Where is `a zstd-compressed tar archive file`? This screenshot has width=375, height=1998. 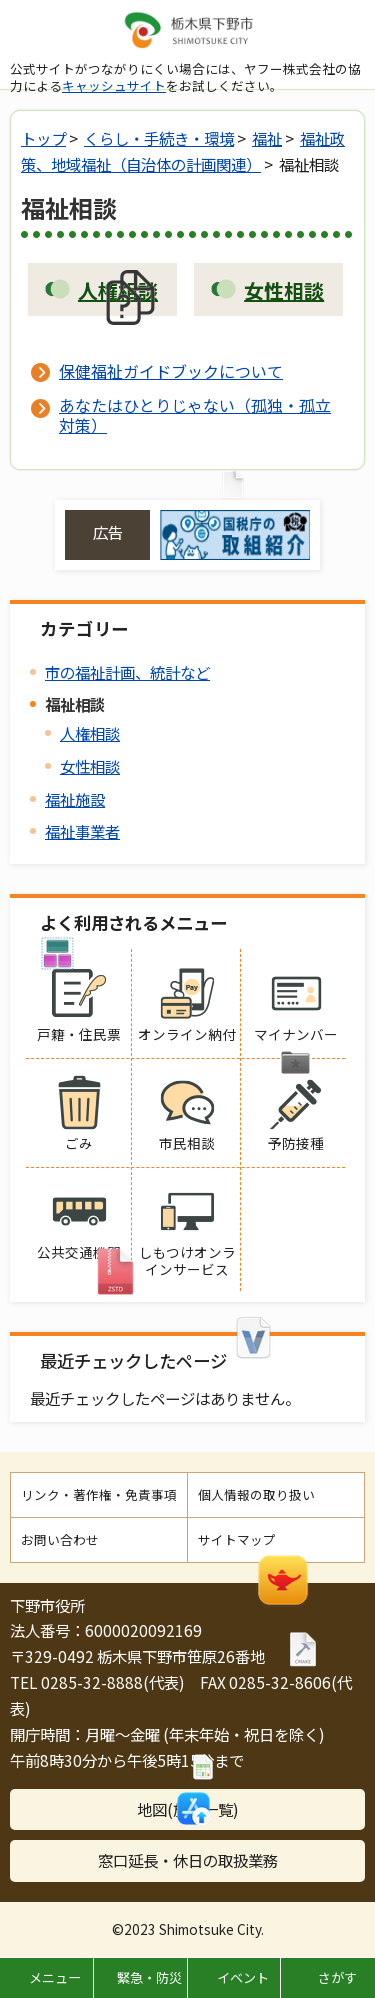
a zstd-compressed tar archive file is located at coordinates (115, 1272).